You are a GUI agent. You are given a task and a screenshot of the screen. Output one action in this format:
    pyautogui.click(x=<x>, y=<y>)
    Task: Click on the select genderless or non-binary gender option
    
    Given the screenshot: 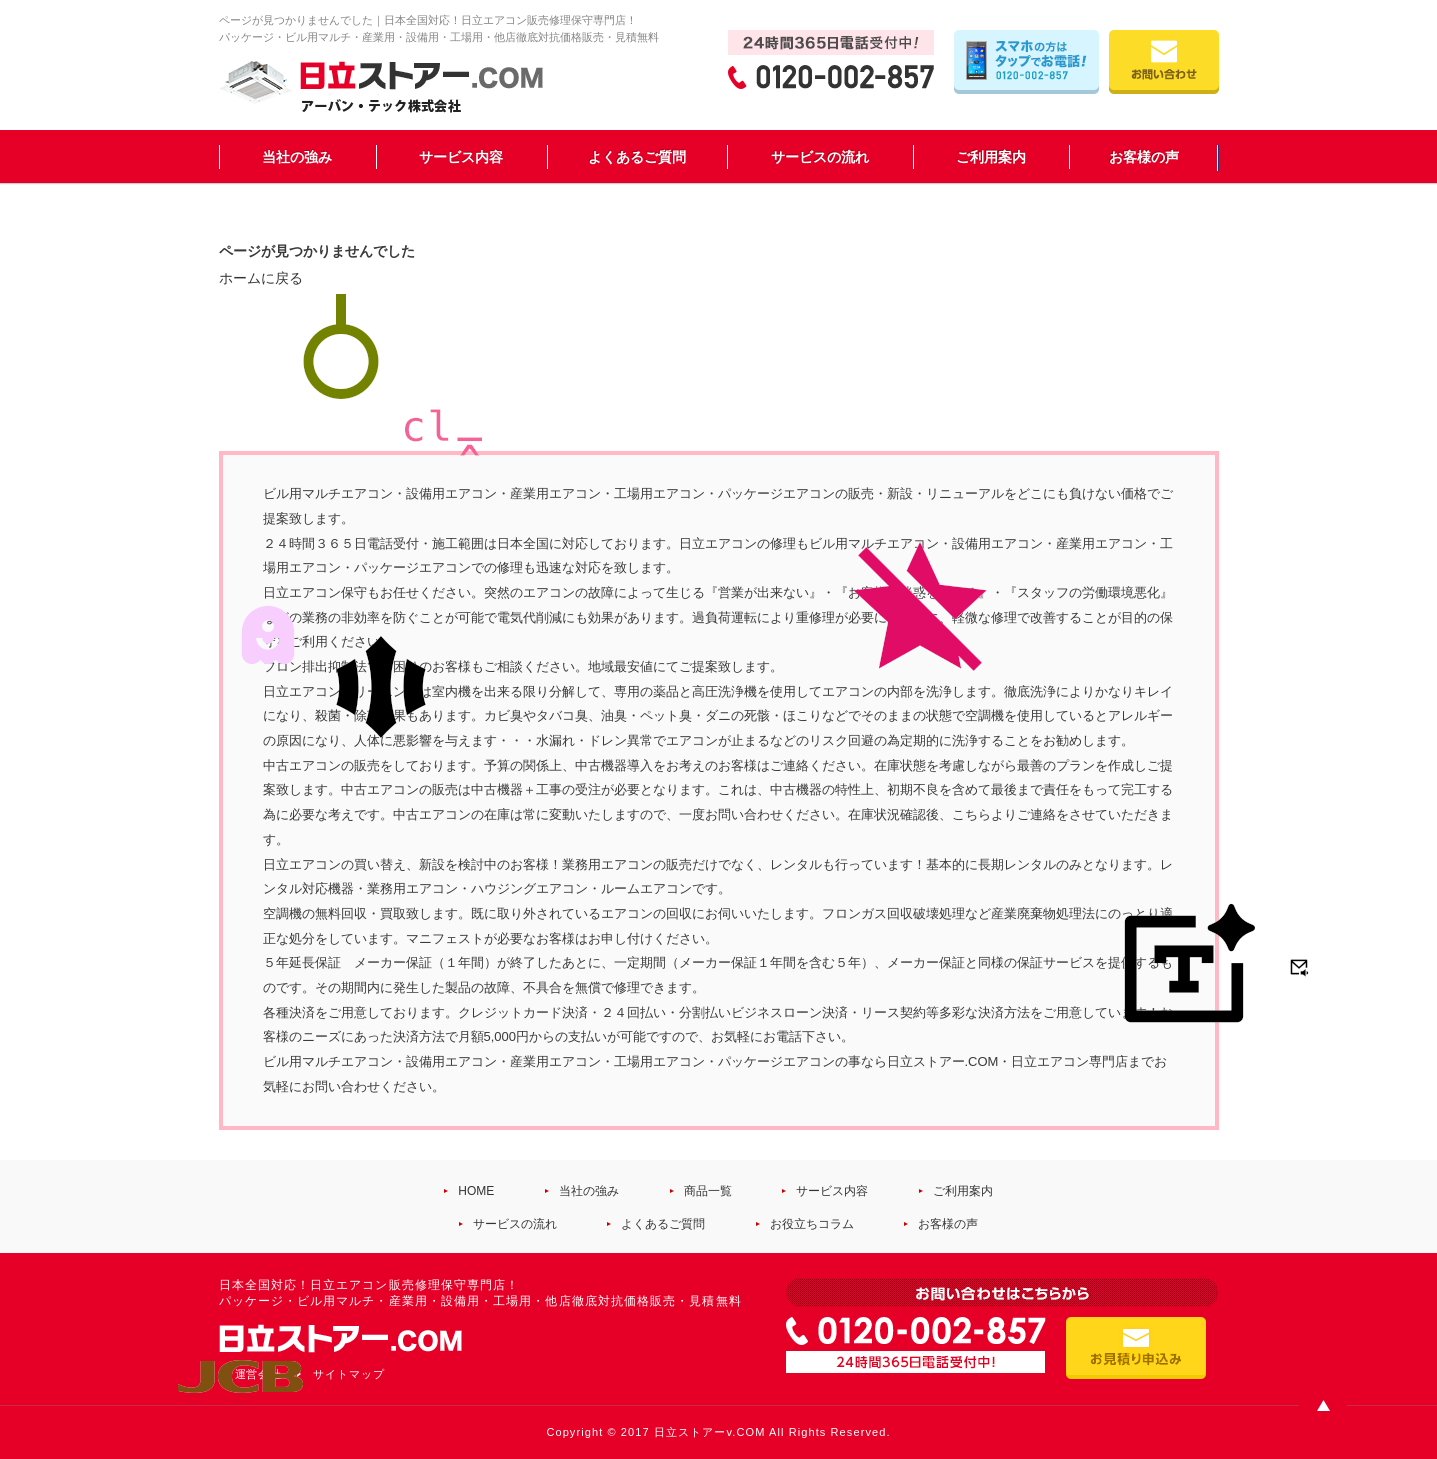 What is the action you would take?
    pyautogui.click(x=341, y=349)
    